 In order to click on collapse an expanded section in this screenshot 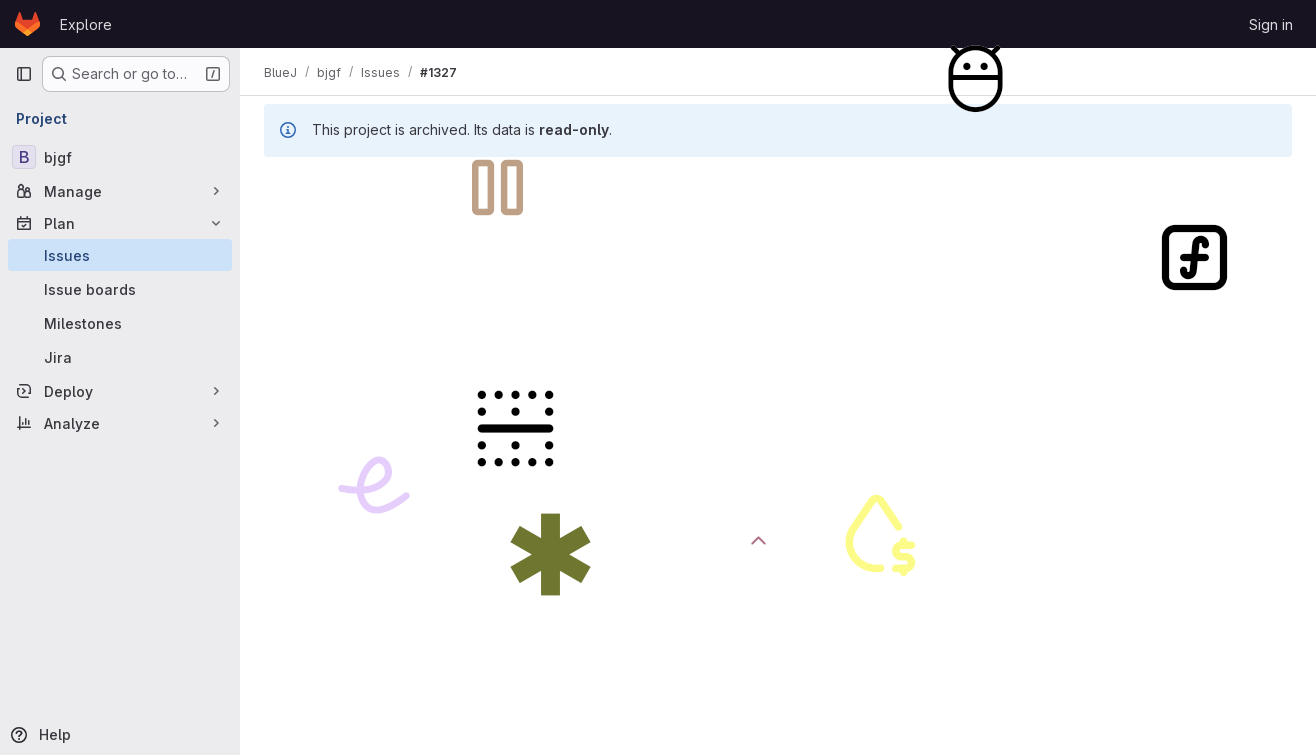, I will do `click(758, 540)`.